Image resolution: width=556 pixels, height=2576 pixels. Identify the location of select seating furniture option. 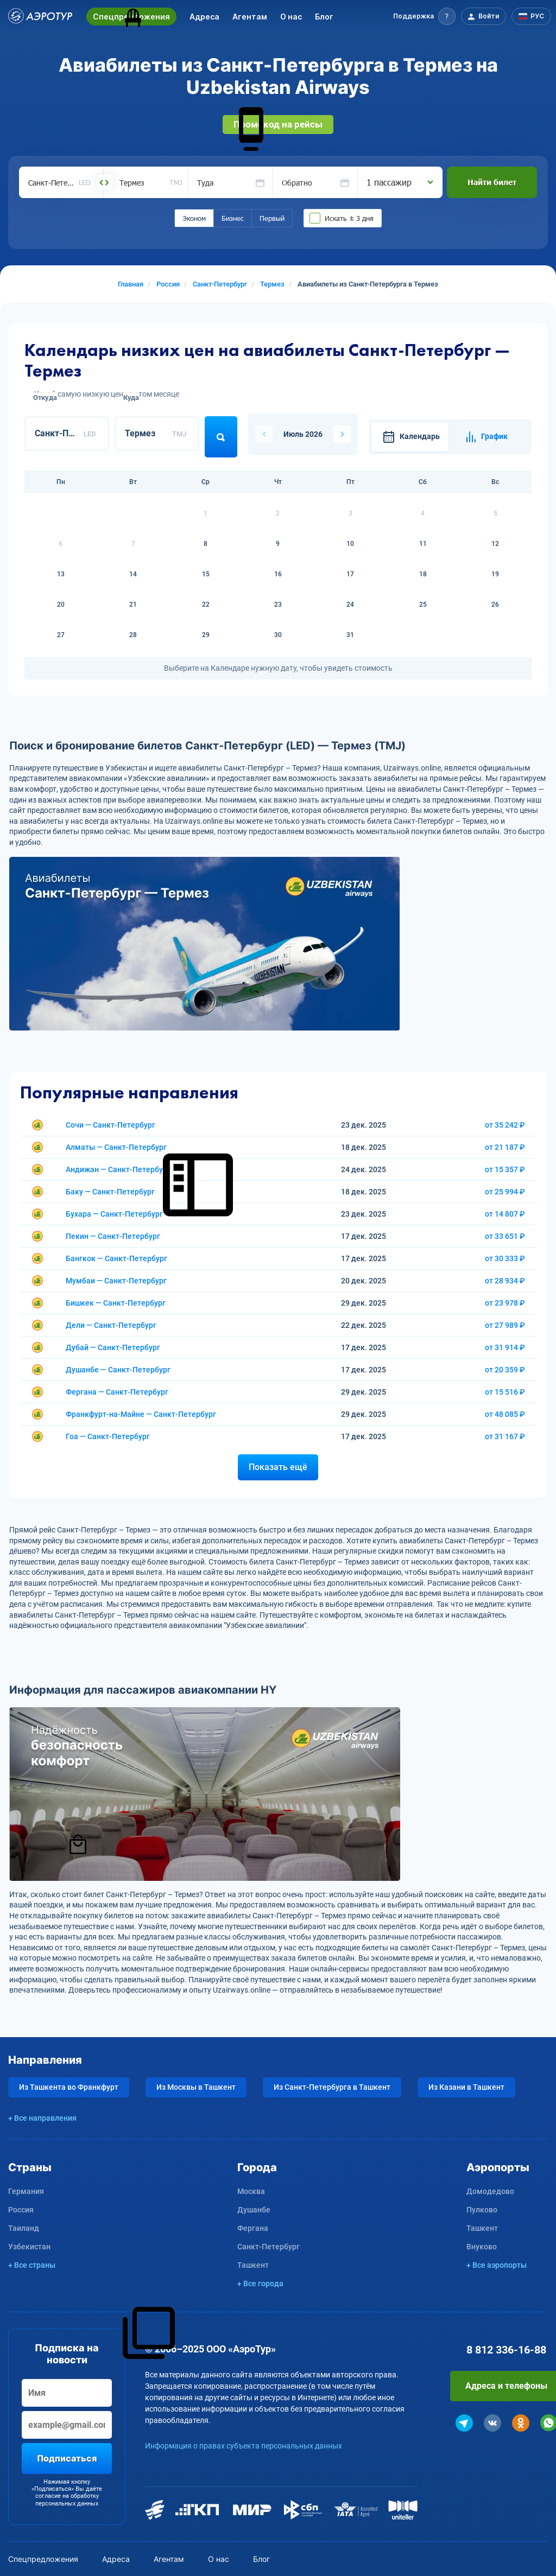
(133, 18).